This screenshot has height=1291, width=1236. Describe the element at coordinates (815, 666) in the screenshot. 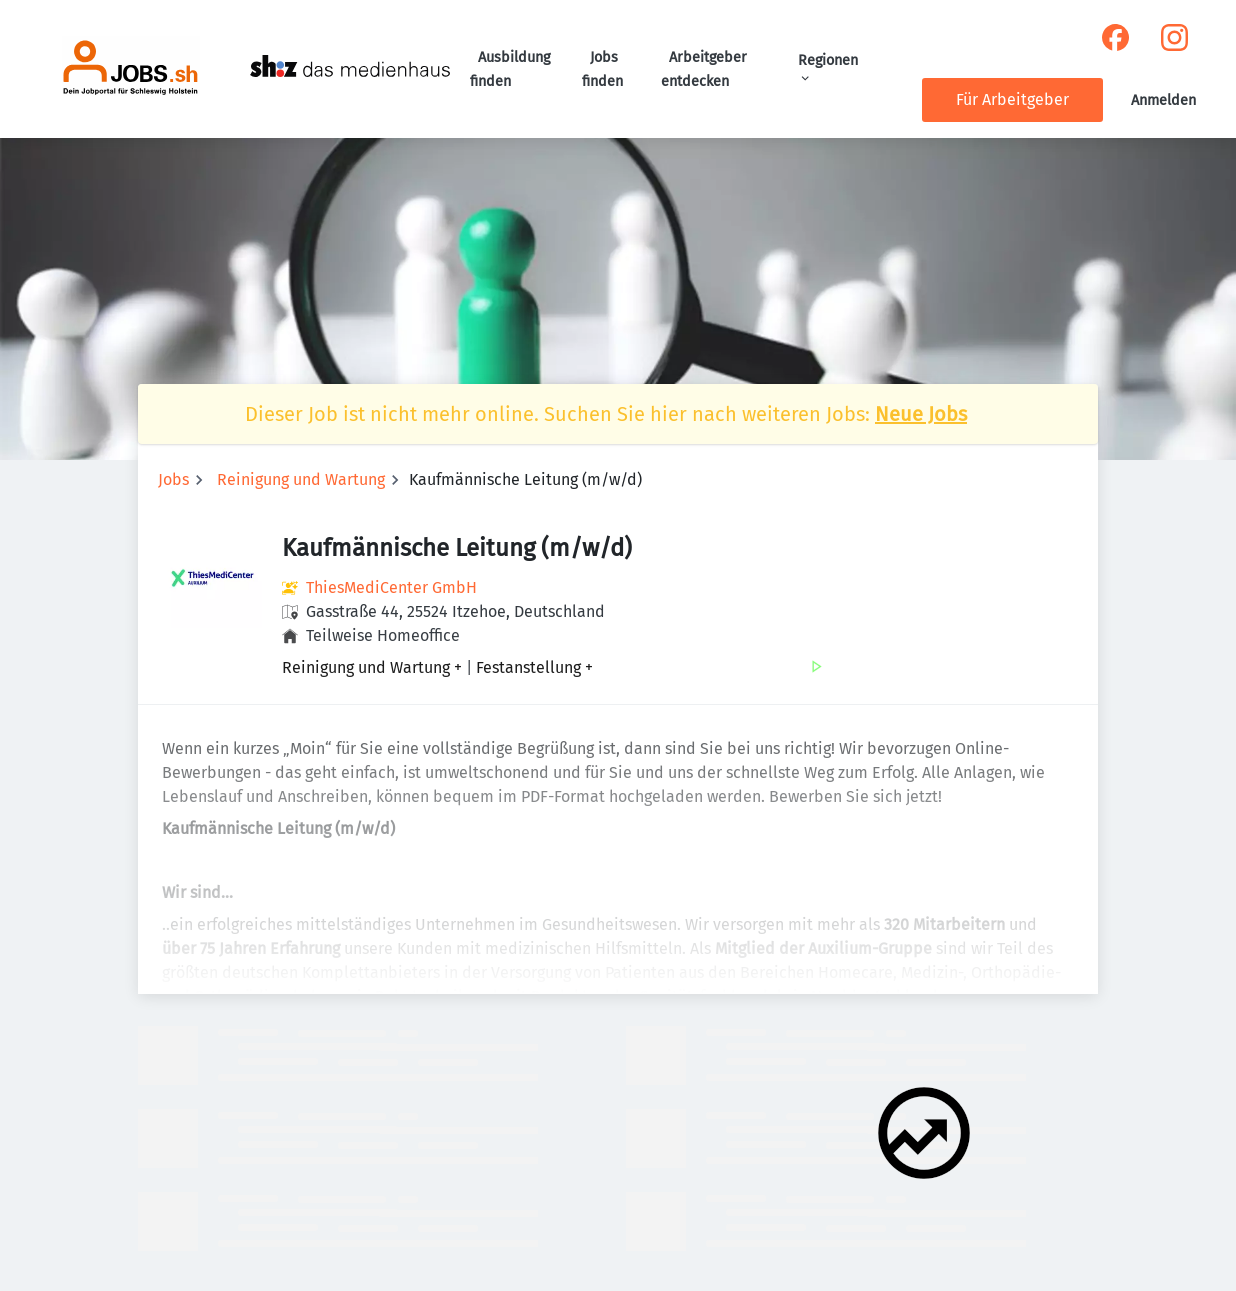

I see `play media or video content` at that location.